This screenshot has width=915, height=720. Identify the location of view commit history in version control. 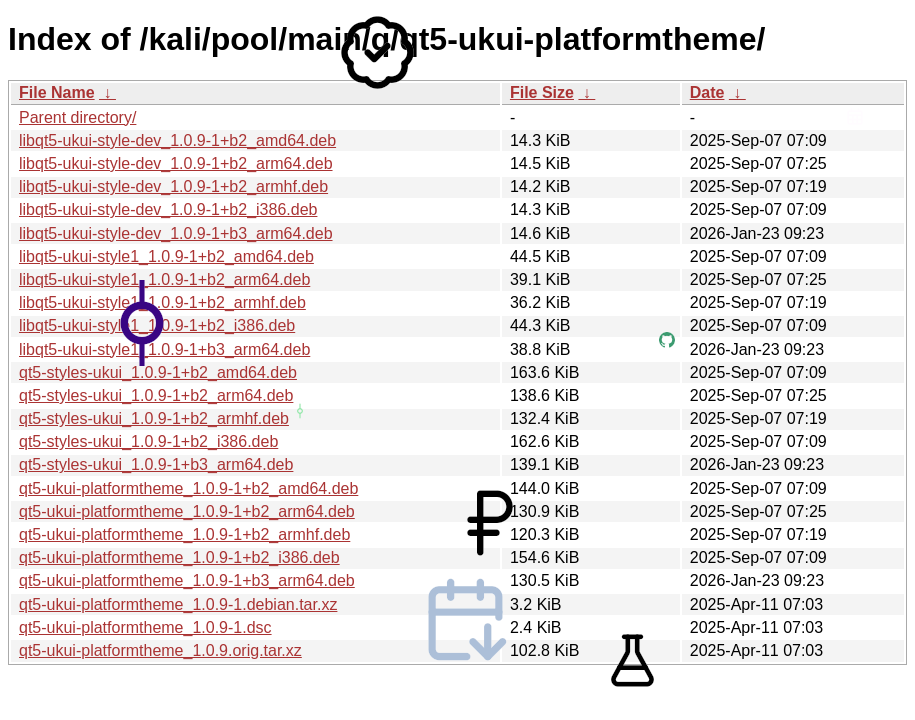
(300, 411).